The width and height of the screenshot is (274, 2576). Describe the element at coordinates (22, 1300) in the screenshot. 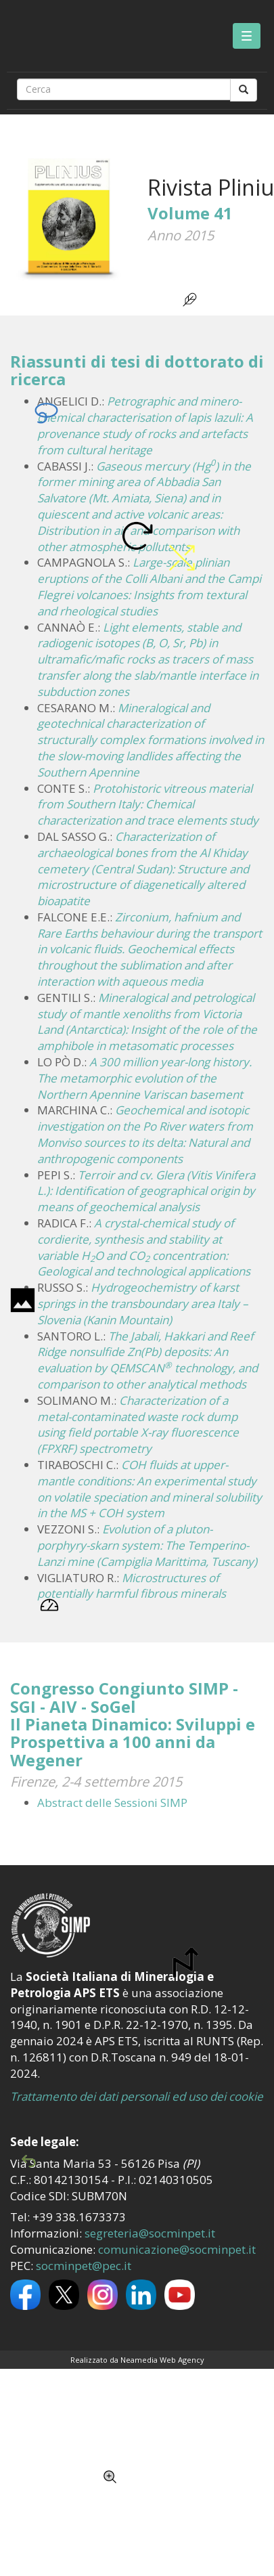

I see `view photos or images` at that location.